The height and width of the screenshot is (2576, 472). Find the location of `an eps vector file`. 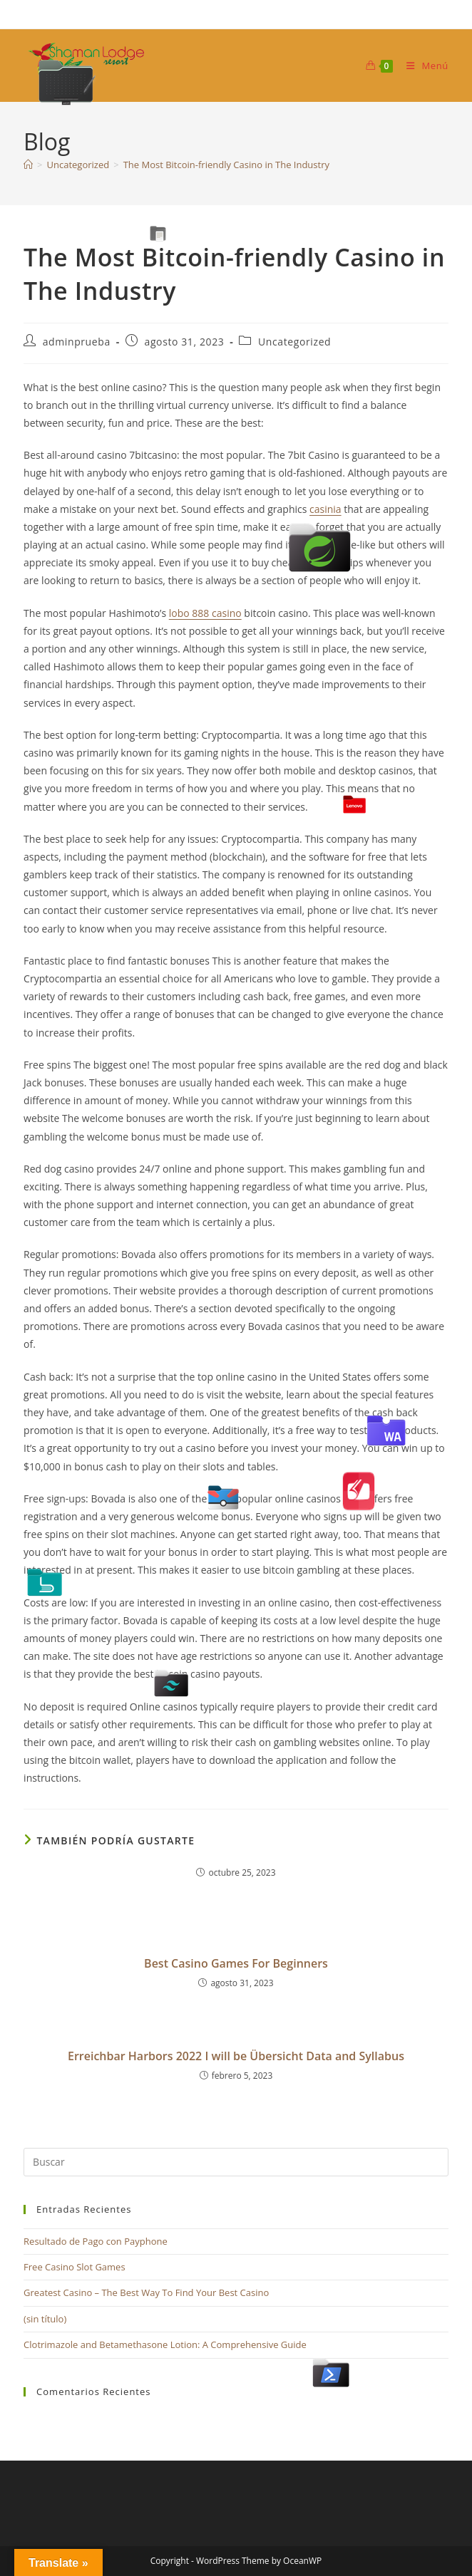

an eps vector file is located at coordinates (359, 1491).